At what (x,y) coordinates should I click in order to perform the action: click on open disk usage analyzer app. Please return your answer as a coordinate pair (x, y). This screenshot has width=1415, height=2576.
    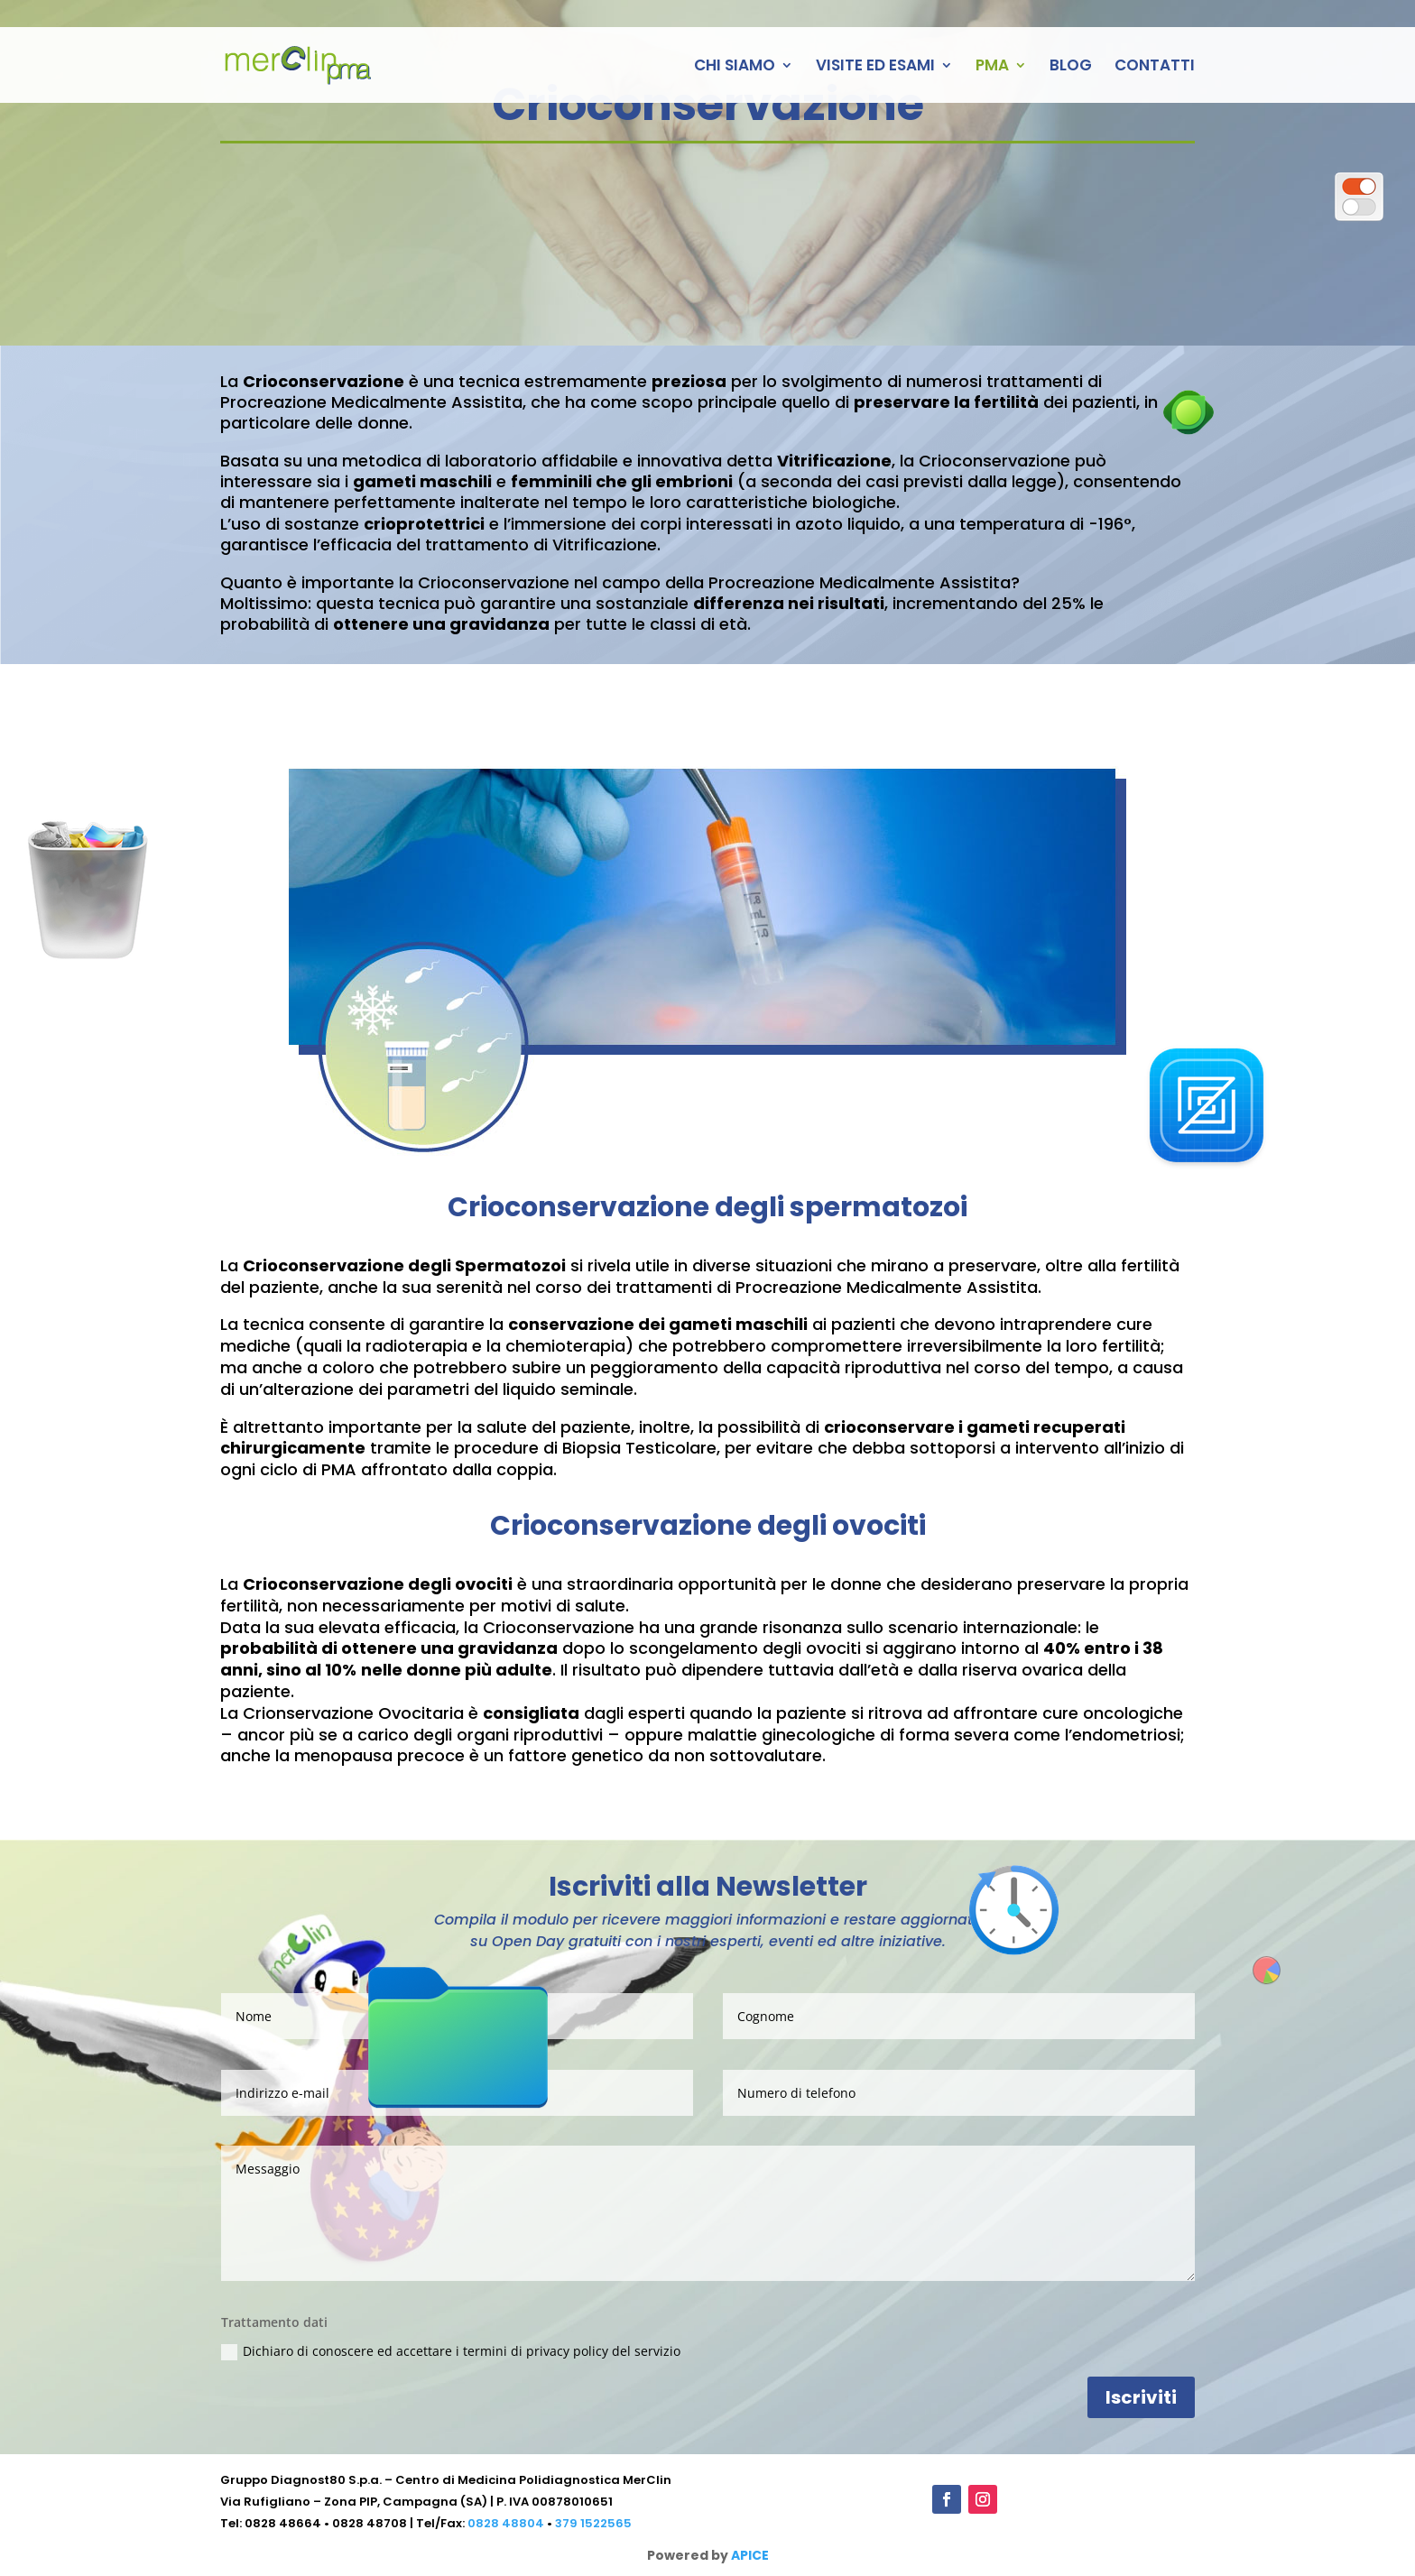
    Looking at the image, I should click on (1266, 1970).